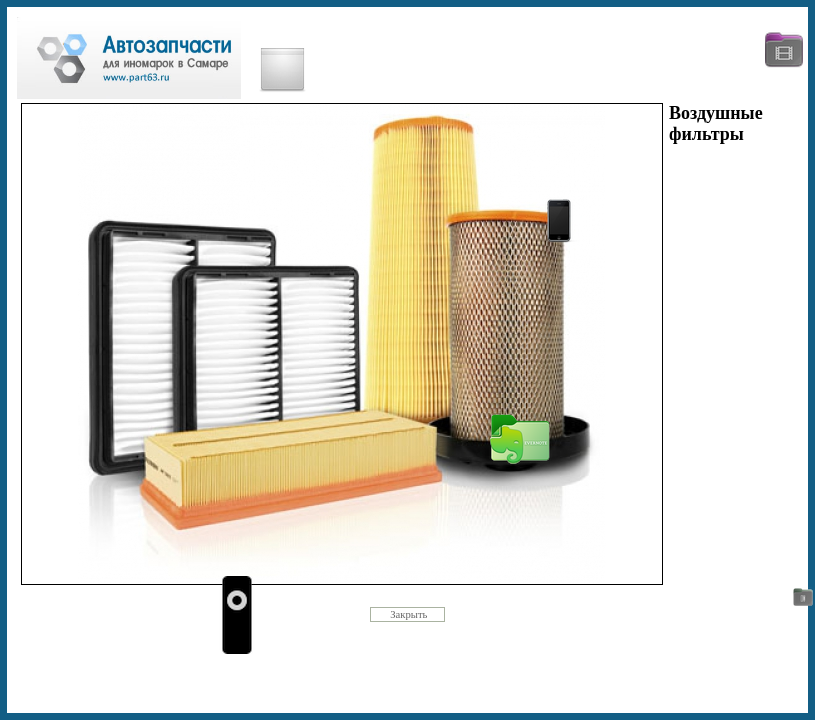  I want to click on magic trackpad connected via bluetooth, so click(282, 70).